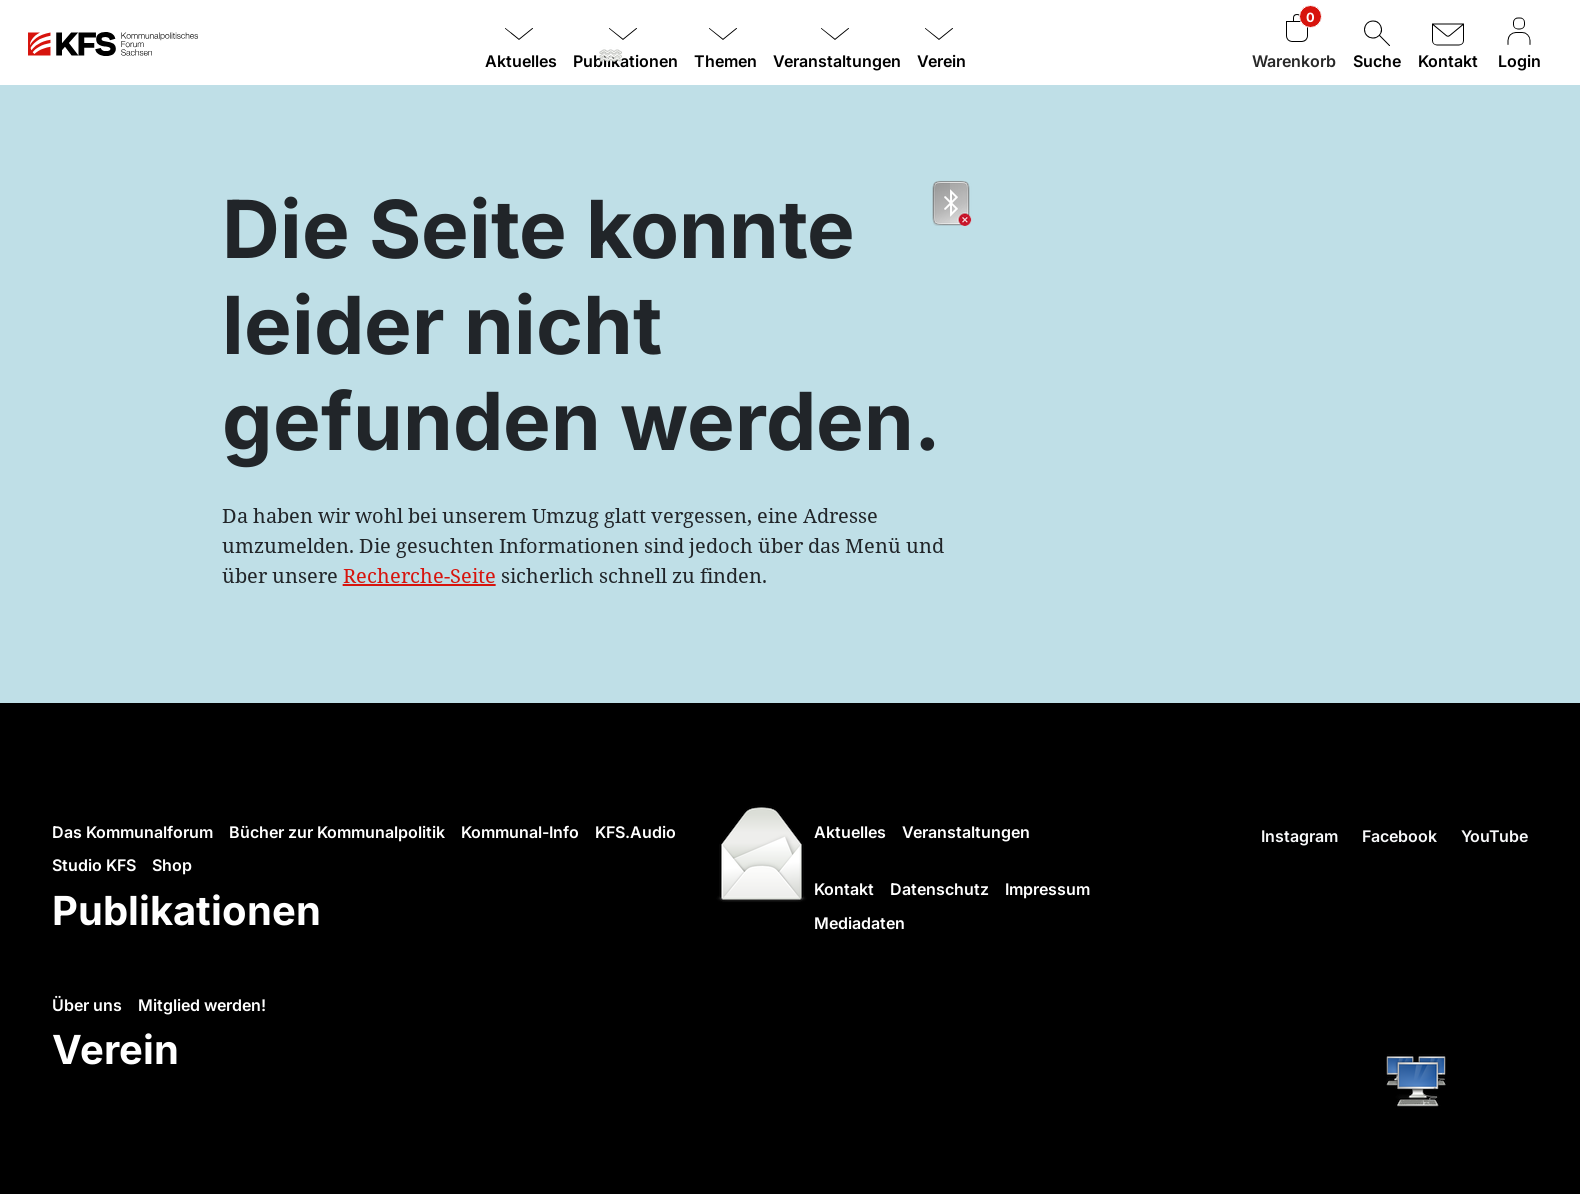 The width and height of the screenshot is (1580, 1194). What do you see at coordinates (951, 203) in the screenshot?
I see `bluetooth is currently disabled` at bounding box center [951, 203].